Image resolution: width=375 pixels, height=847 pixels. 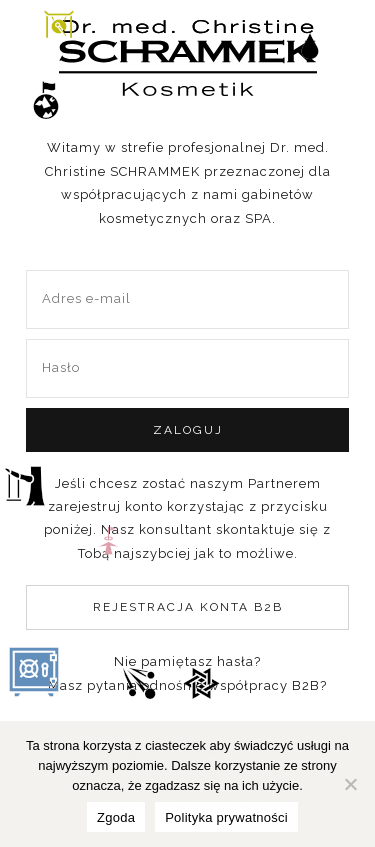 I want to click on trigger a sound or audio alert, so click(x=59, y=24).